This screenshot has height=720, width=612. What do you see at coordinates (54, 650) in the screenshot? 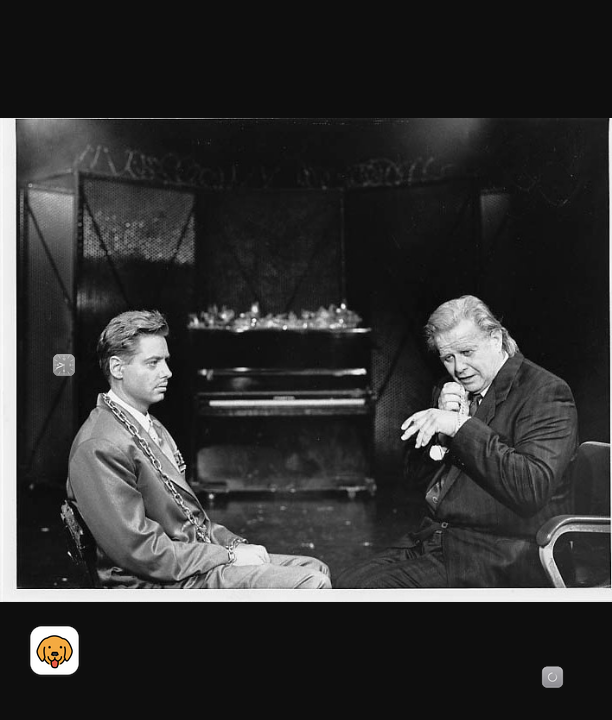
I see `open bruno API client` at bounding box center [54, 650].